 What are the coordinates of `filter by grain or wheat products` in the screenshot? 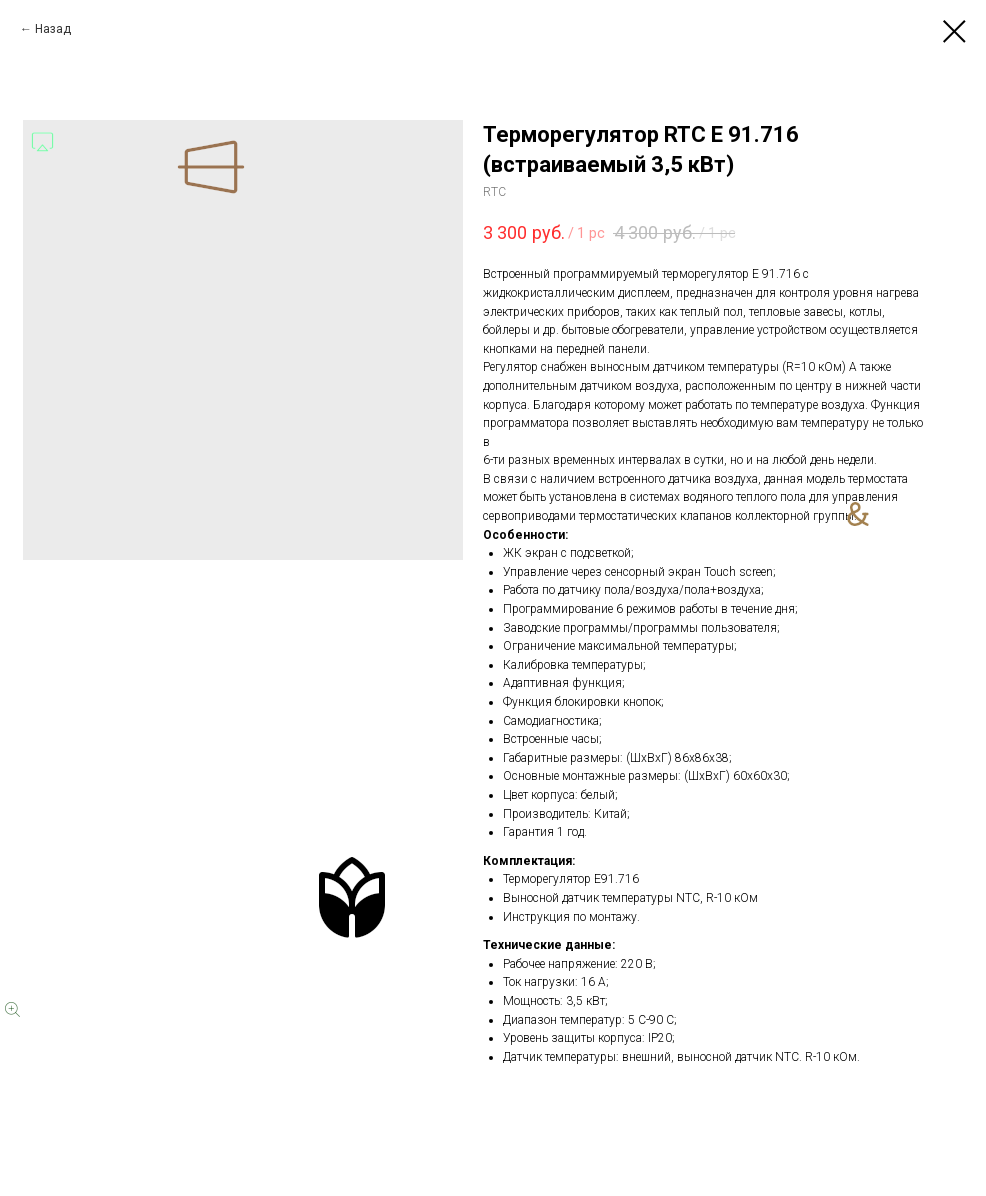 It's located at (352, 899).